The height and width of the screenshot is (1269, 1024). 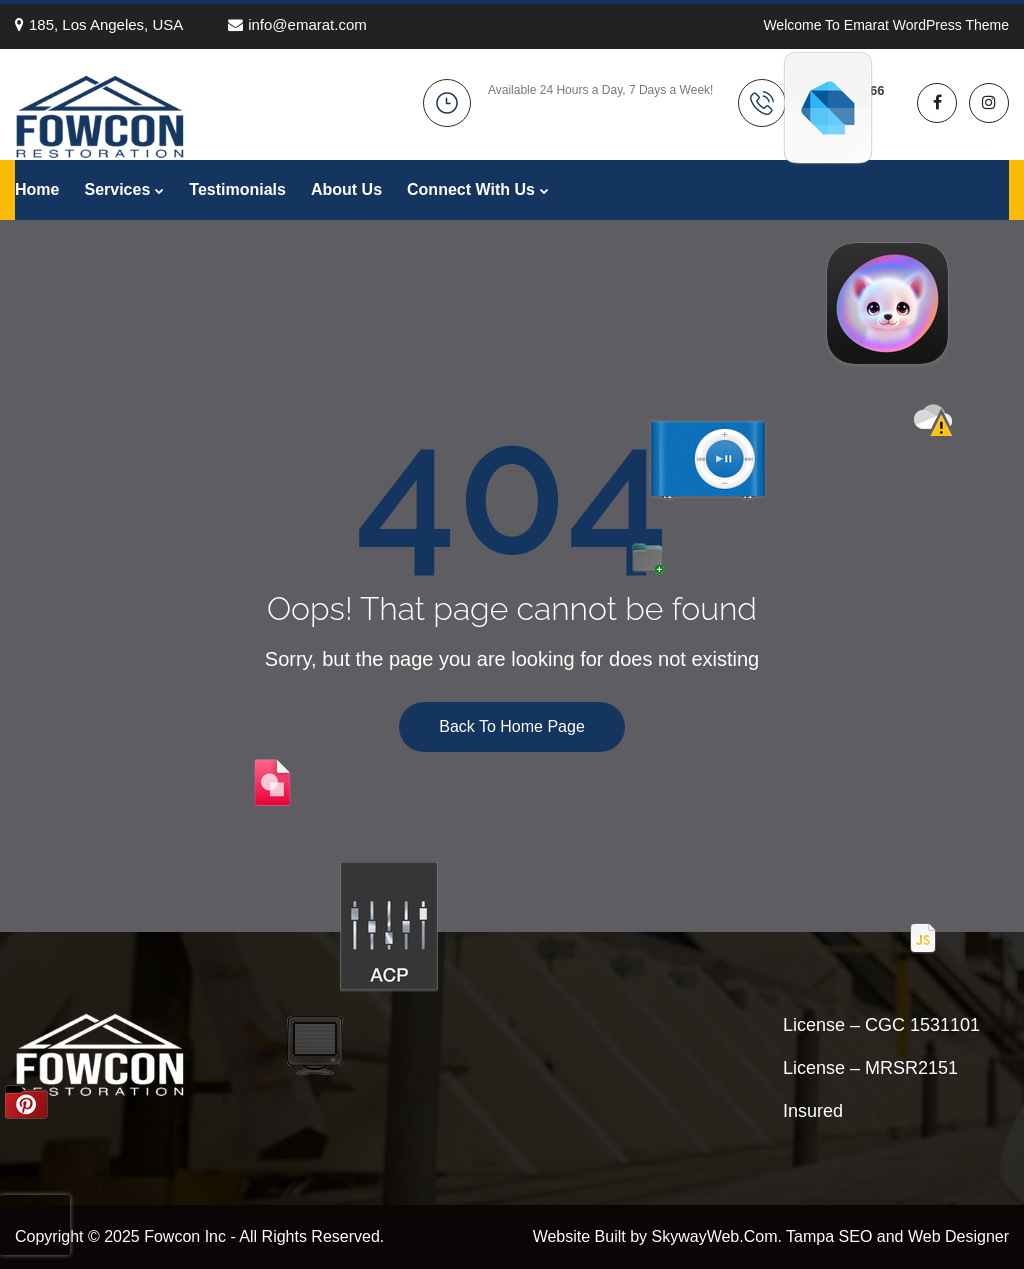 What do you see at coordinates (26, 1103) in the screenshot?
I see `open pinterest downloads folder` at bounding box center [26, 1103].